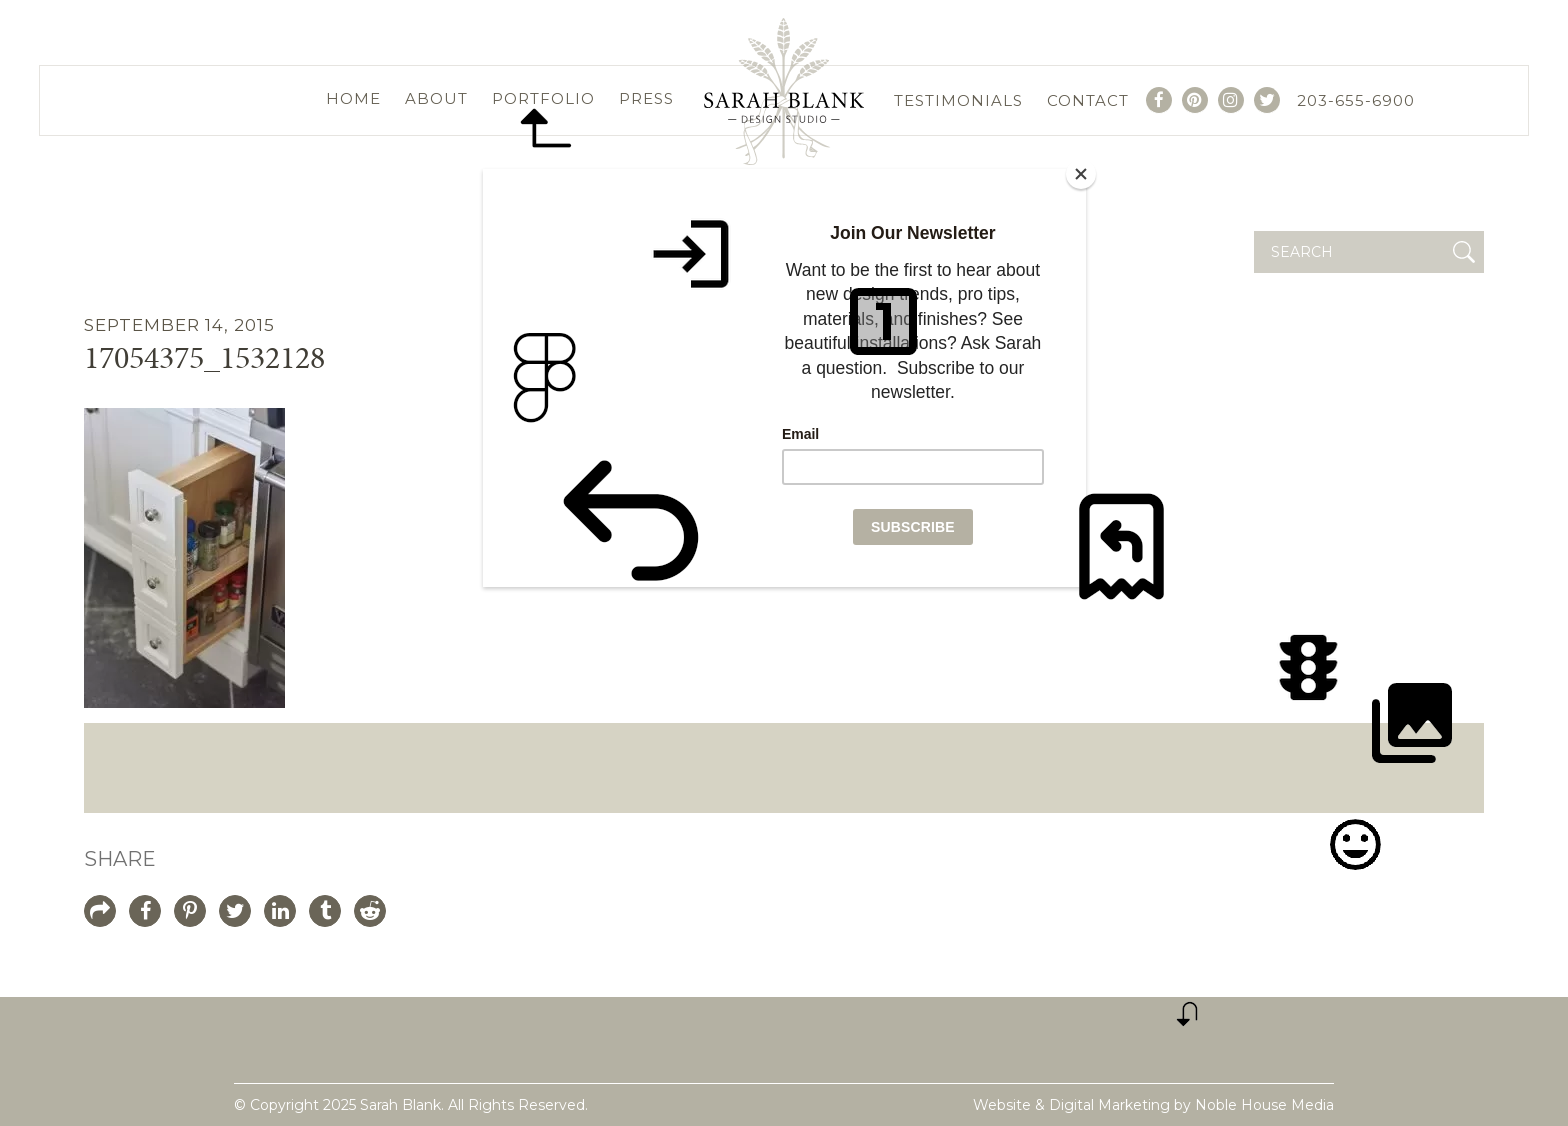 The image size is (1568, 1126). Describe the element at coordinates (883, 321) in the screenshot. I see `indicates the first item or step in a sequence` at that location.